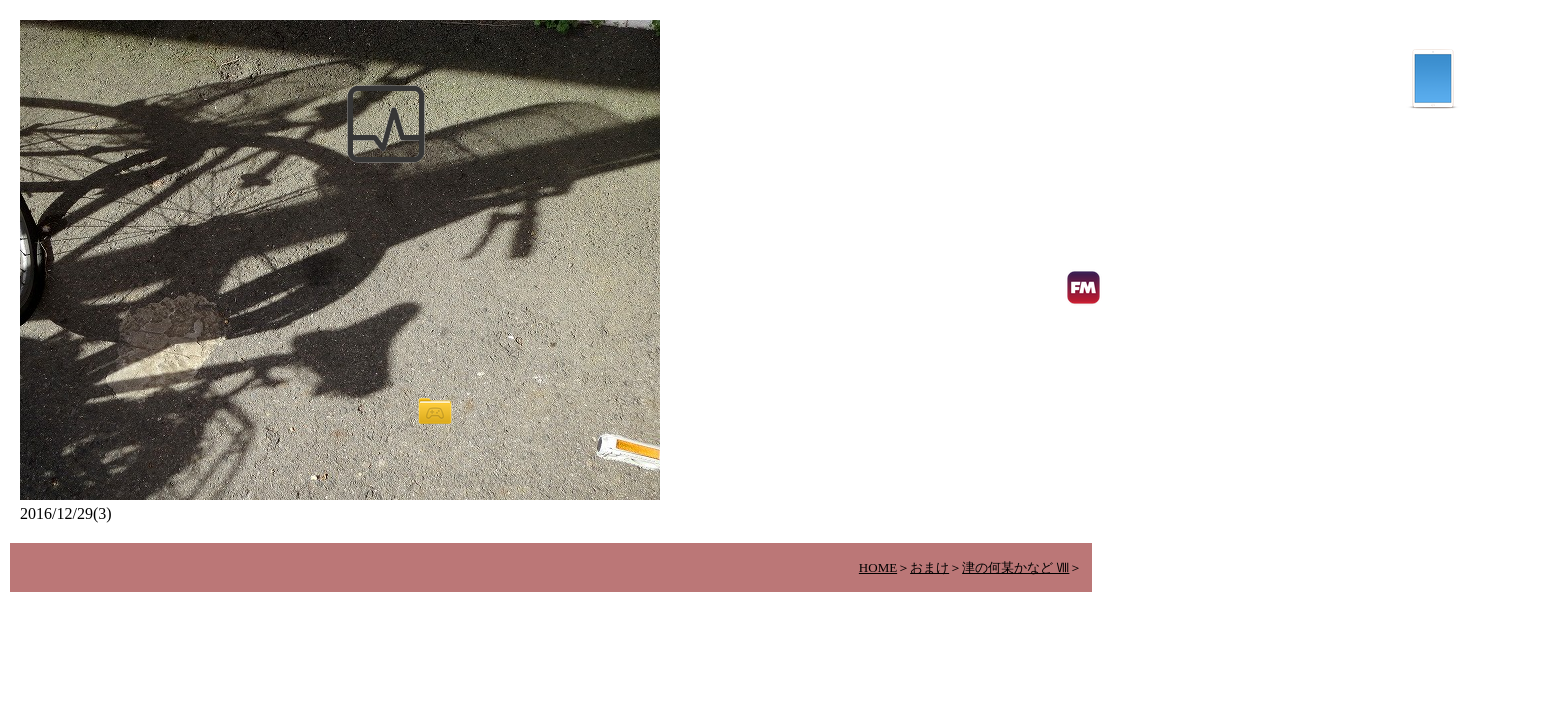  I want to click on open your games folder, so click(435, 411).